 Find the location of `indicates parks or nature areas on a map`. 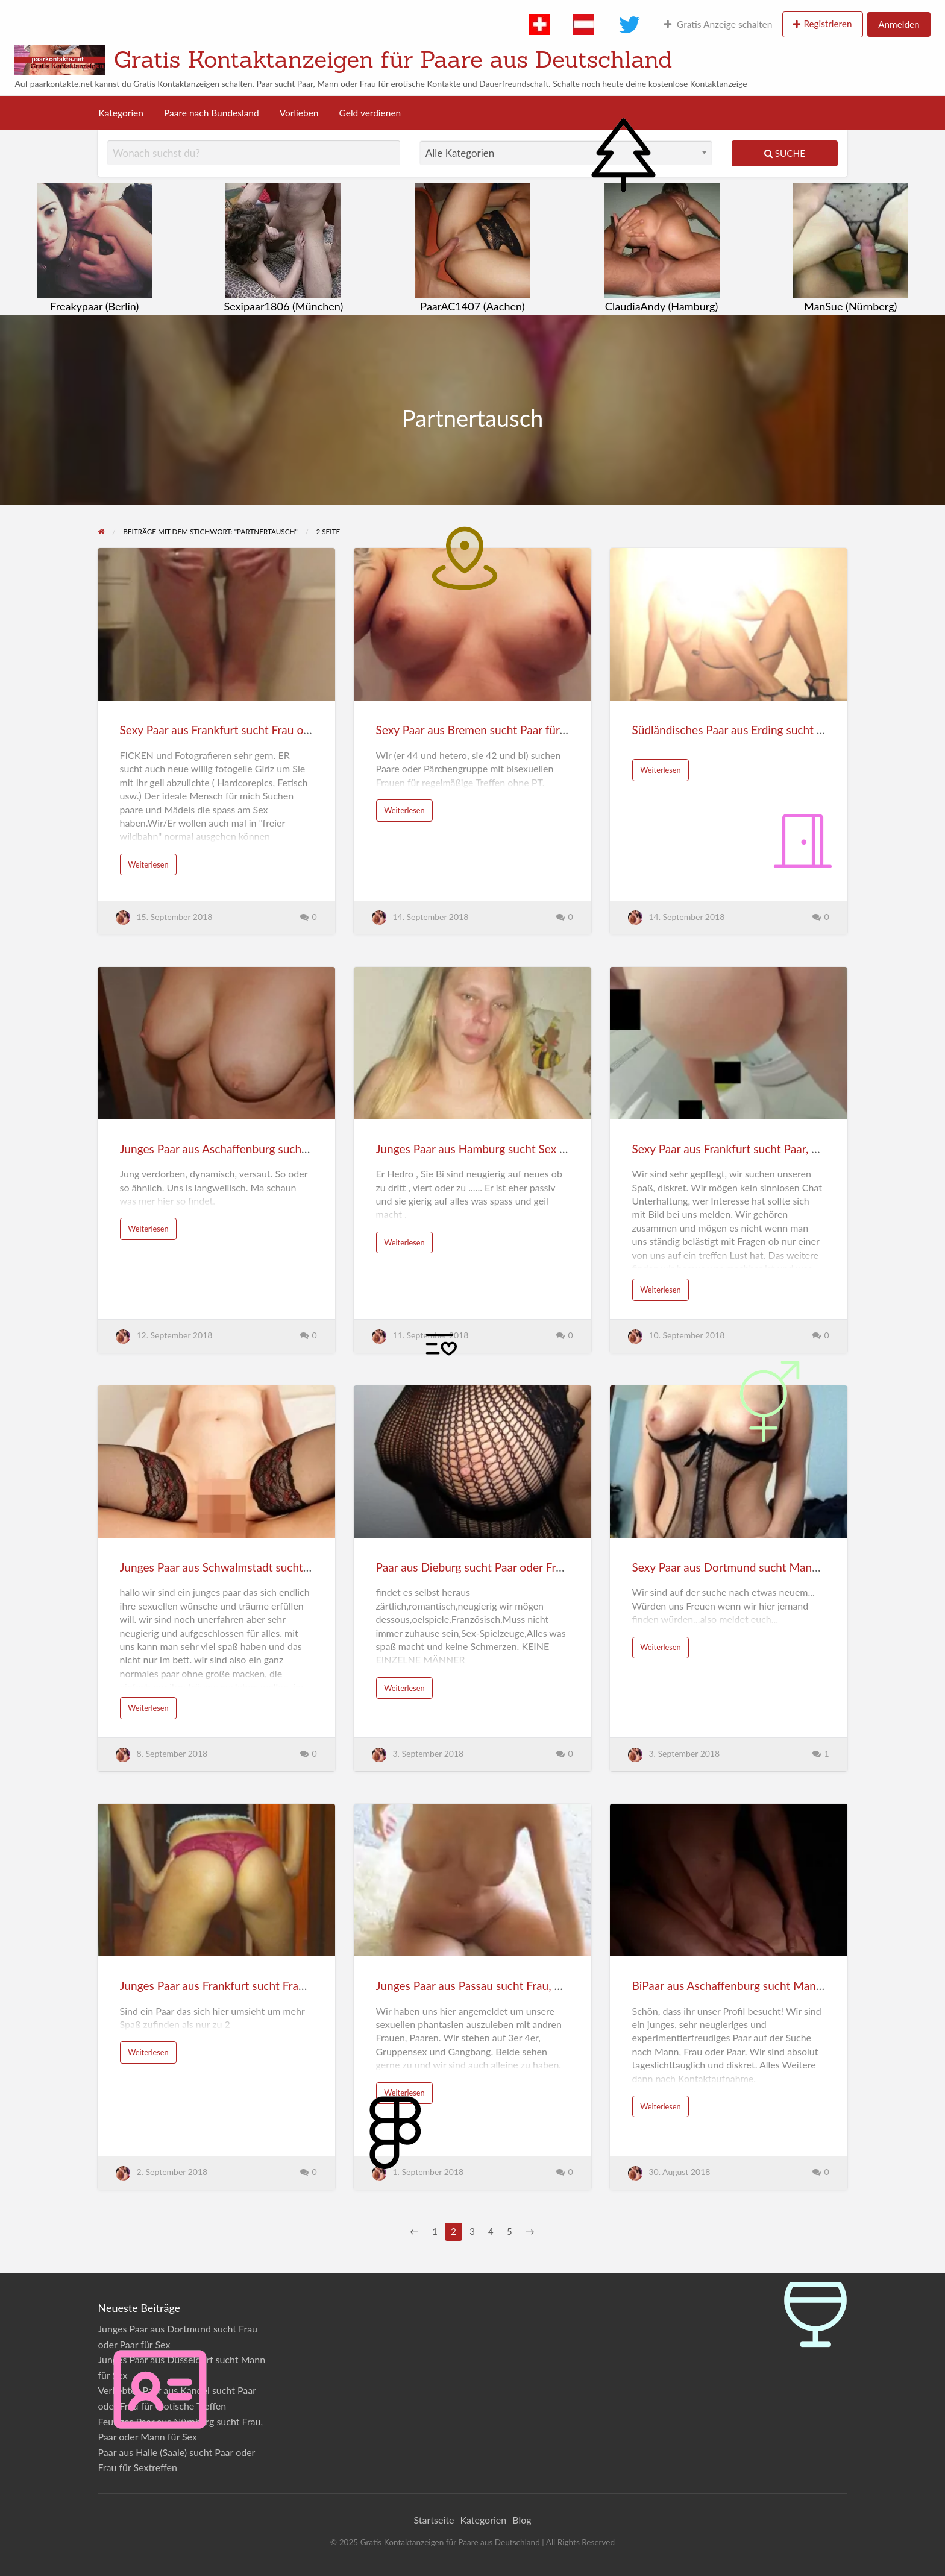

indicates parks or nature areas on a map is located at coordinates (623, 155).